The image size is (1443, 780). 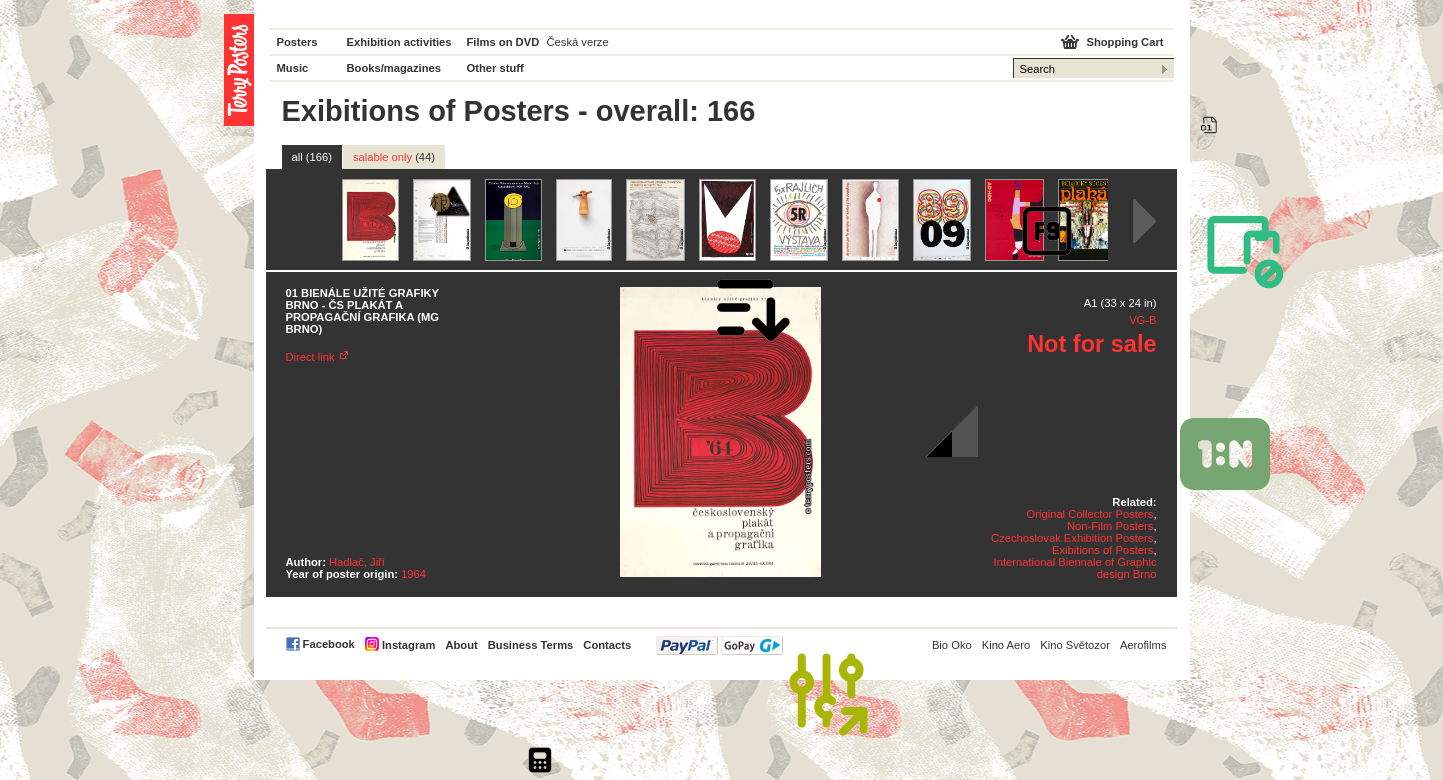 I want to click on sort items in ascending order, so click(x=750, y=307).